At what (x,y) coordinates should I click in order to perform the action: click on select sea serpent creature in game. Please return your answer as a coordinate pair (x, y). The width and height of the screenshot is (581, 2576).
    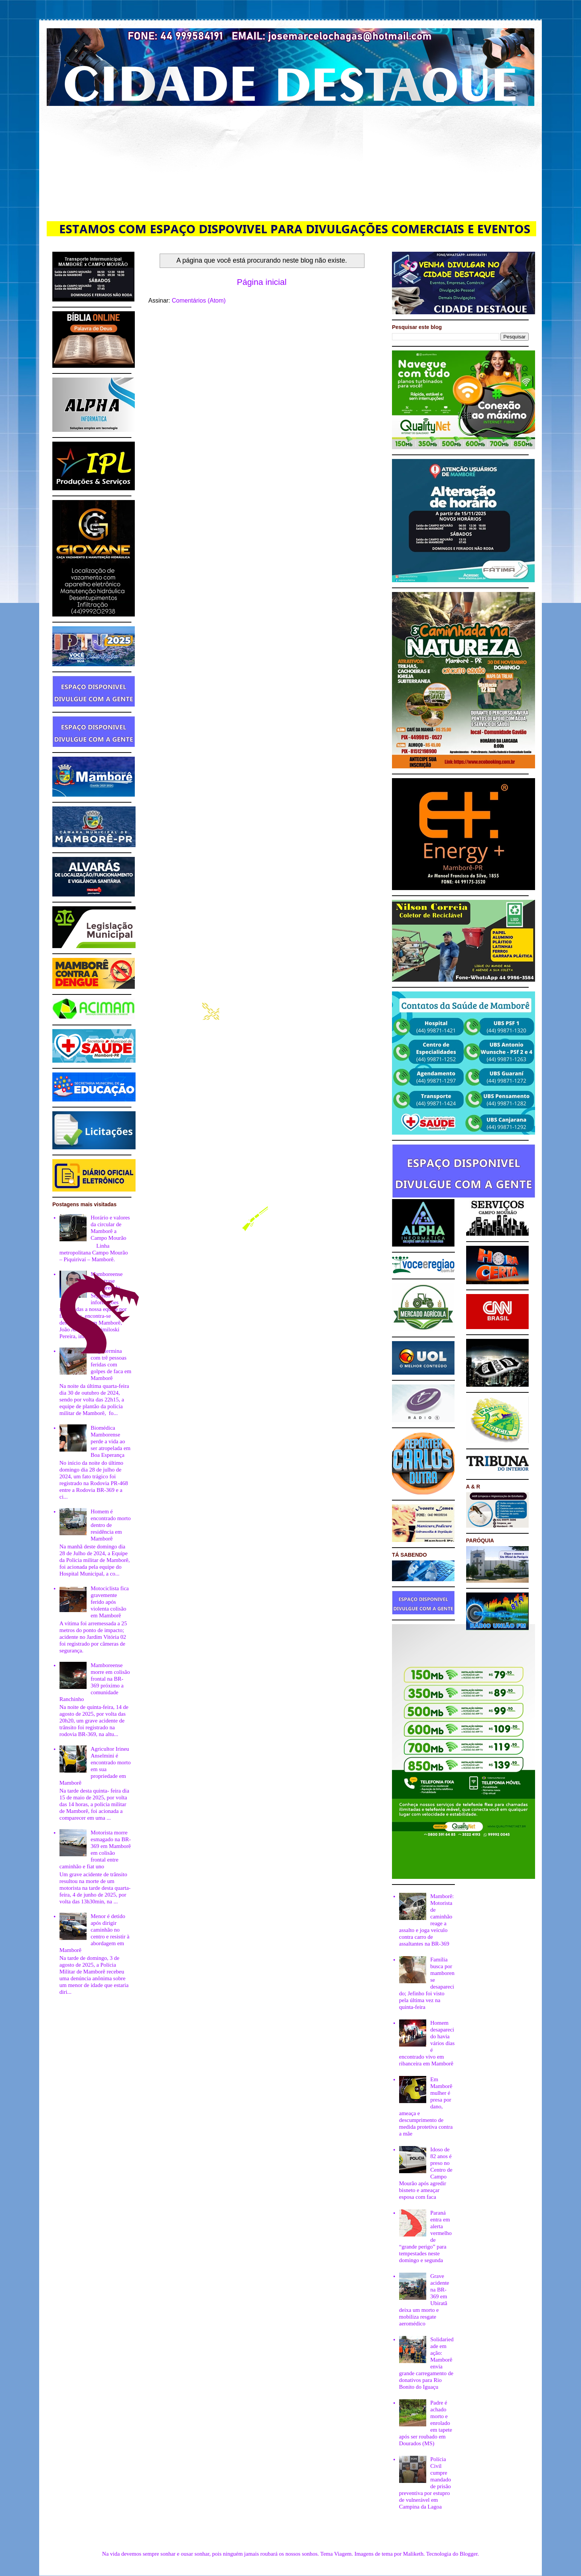
    Looking at the image, I should click on (99, 1313).